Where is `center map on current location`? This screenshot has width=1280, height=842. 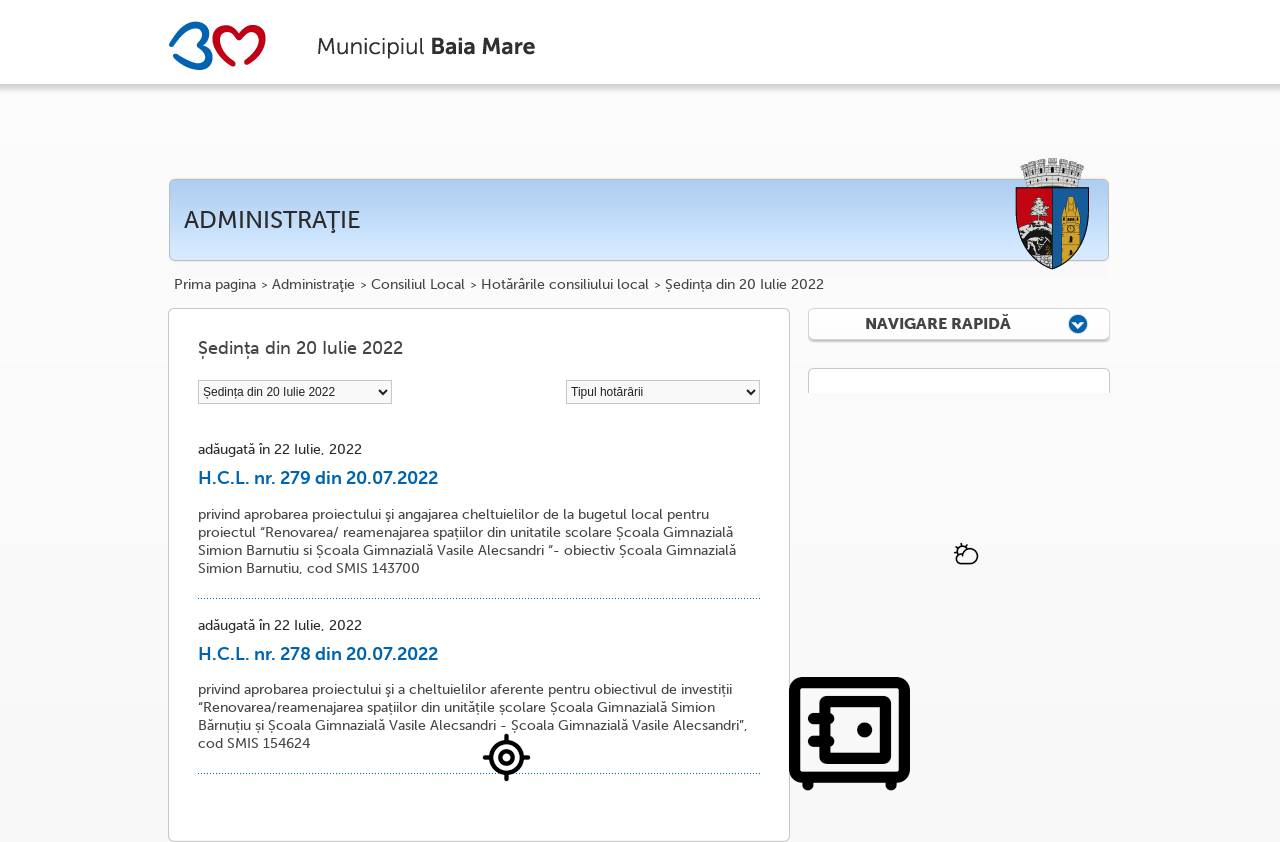
center map on current location is located at coordinates (506, 757).